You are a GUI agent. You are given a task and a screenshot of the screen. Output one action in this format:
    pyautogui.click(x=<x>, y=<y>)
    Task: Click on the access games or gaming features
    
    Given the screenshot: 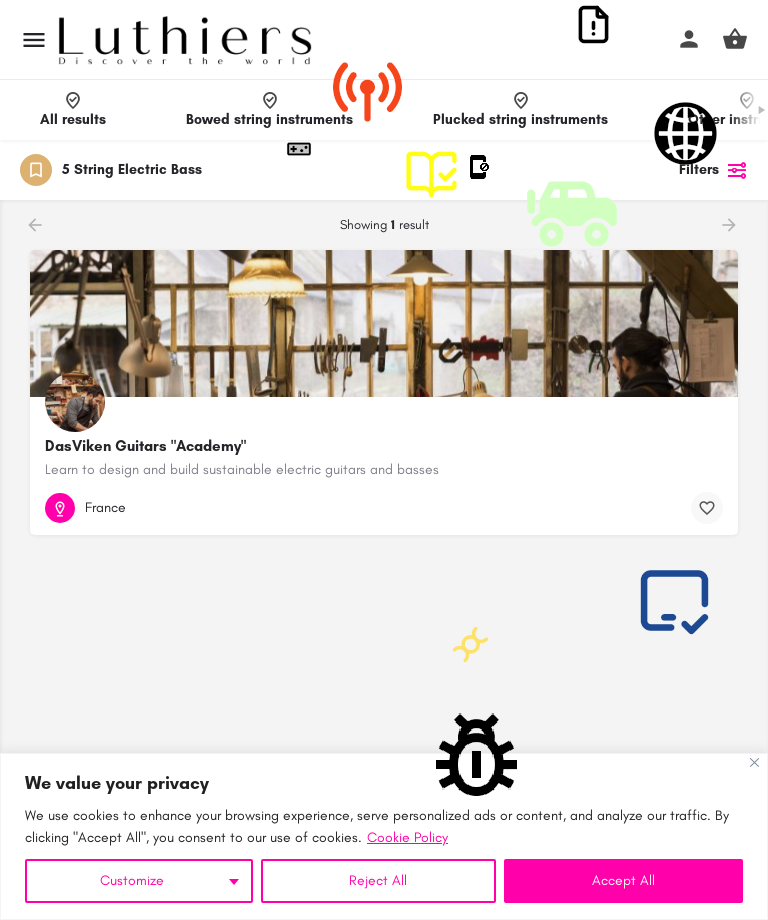 What is the action you would take?
    pyautogui.click(x=299, y=149)
    